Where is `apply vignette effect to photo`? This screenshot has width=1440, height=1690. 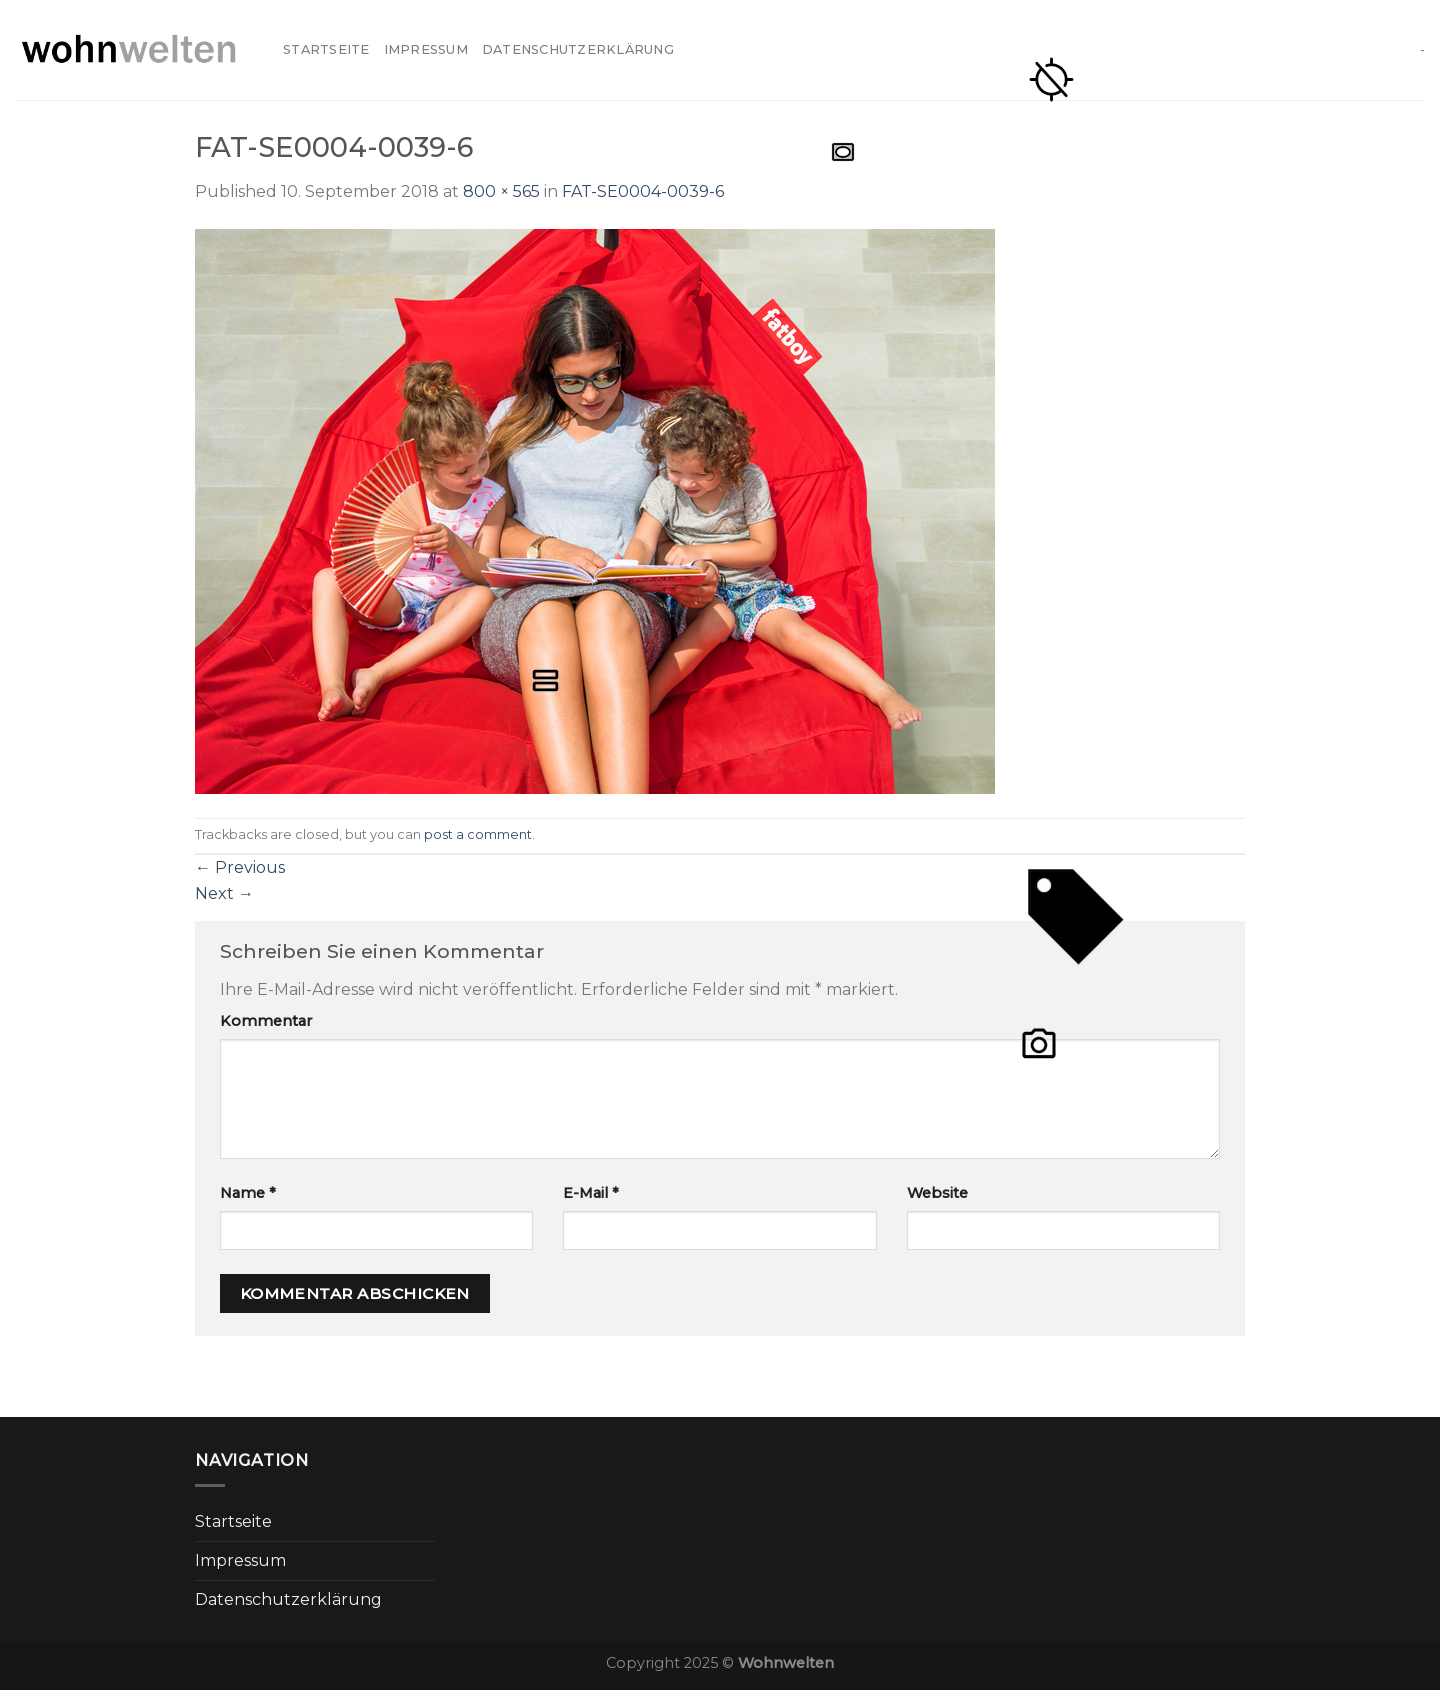 apply vignette effect to photo is located at coordinates (843, 152).